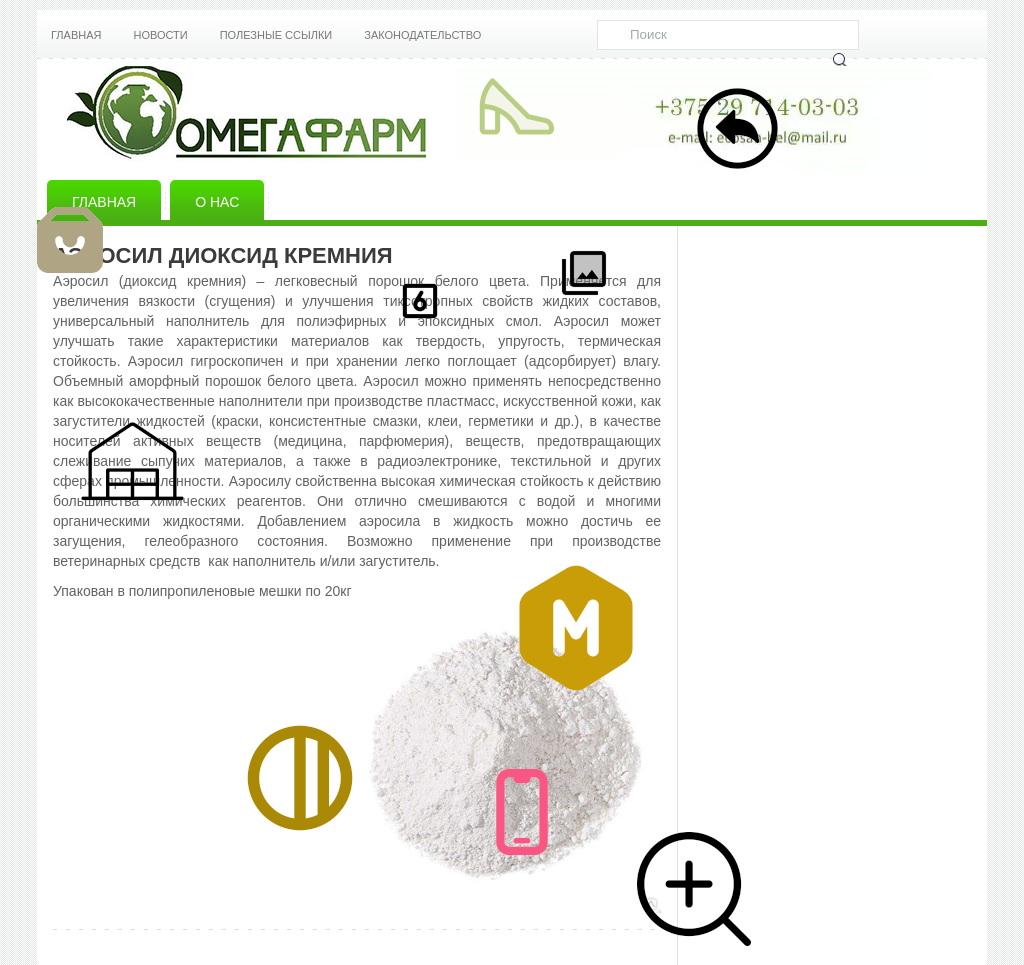  Describe the element at coordinates (522, 812) in the screenshot. I see `access mobile device settings` at that location.